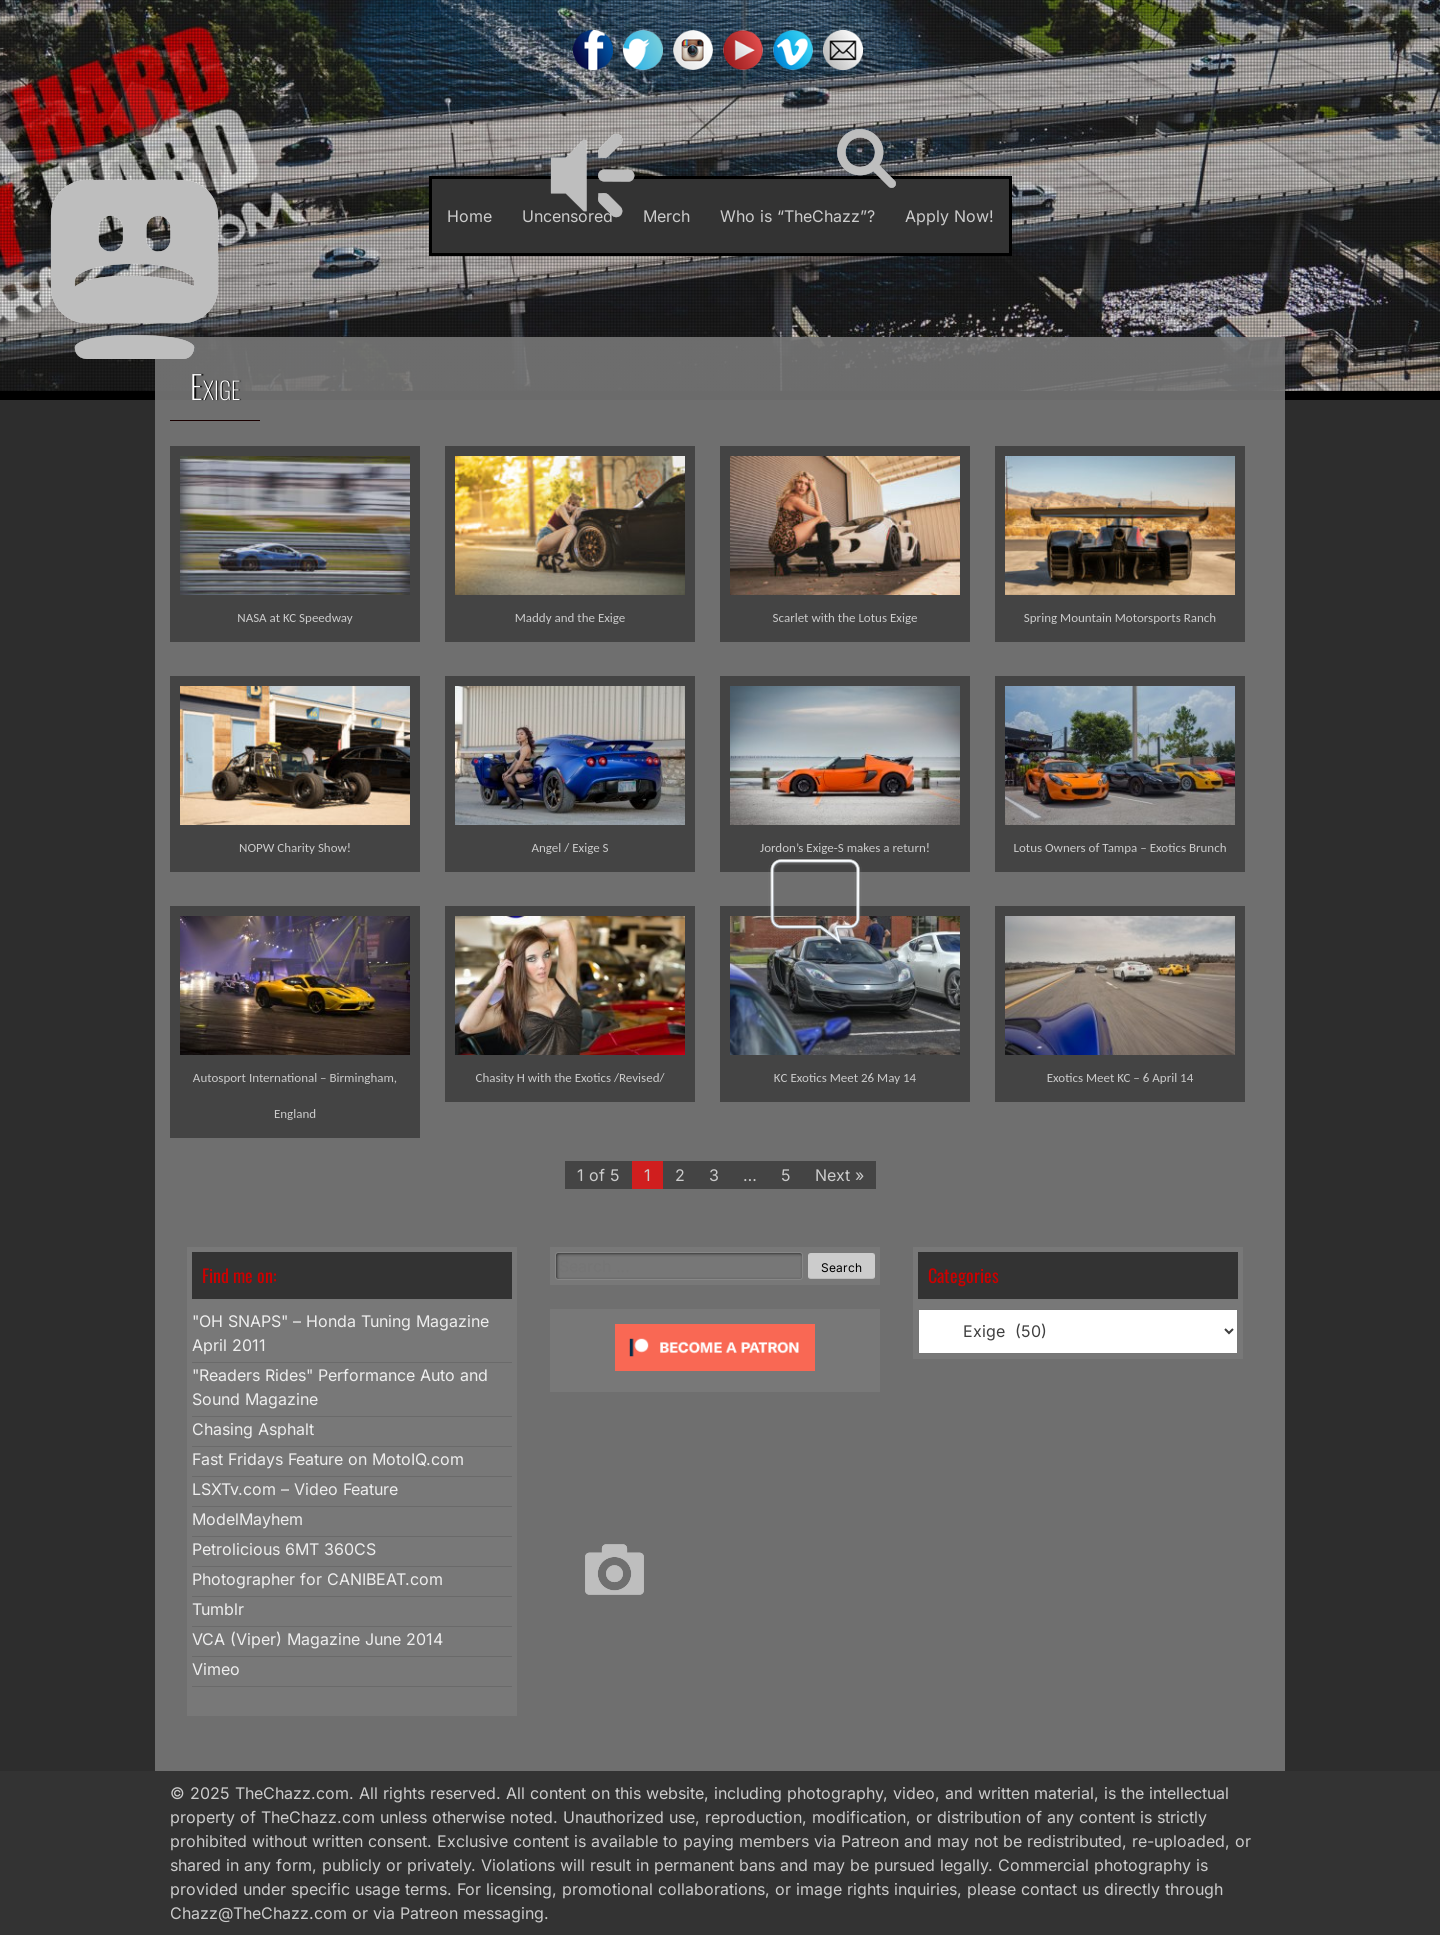 This screenshot has height=1935, width=1440. Describe the element at coordinates (134, 263) in the screenshot. I see `indicates a system error or computer failure` at that location.